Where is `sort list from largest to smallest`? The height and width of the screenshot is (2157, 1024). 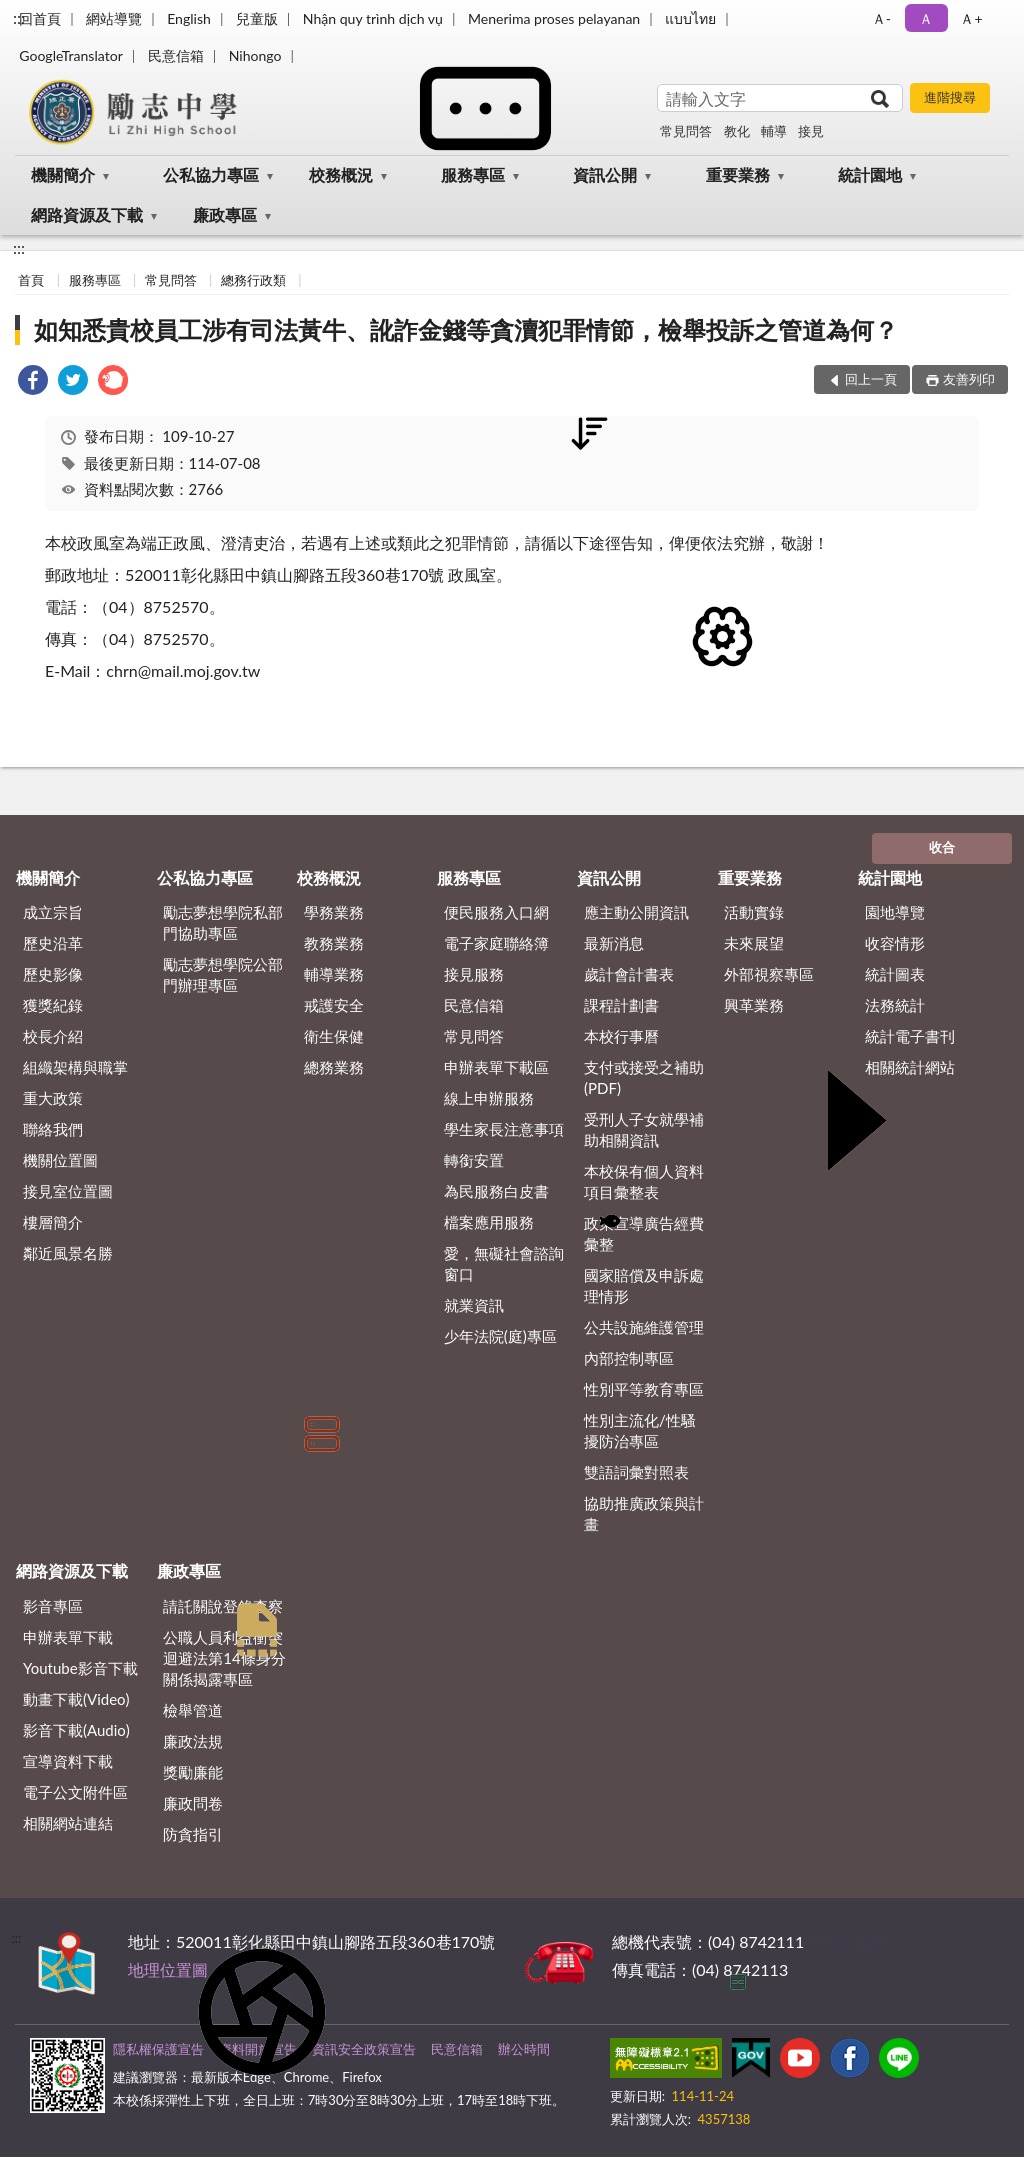
sort list from largest to smallest is located at coordinates (589, 433).